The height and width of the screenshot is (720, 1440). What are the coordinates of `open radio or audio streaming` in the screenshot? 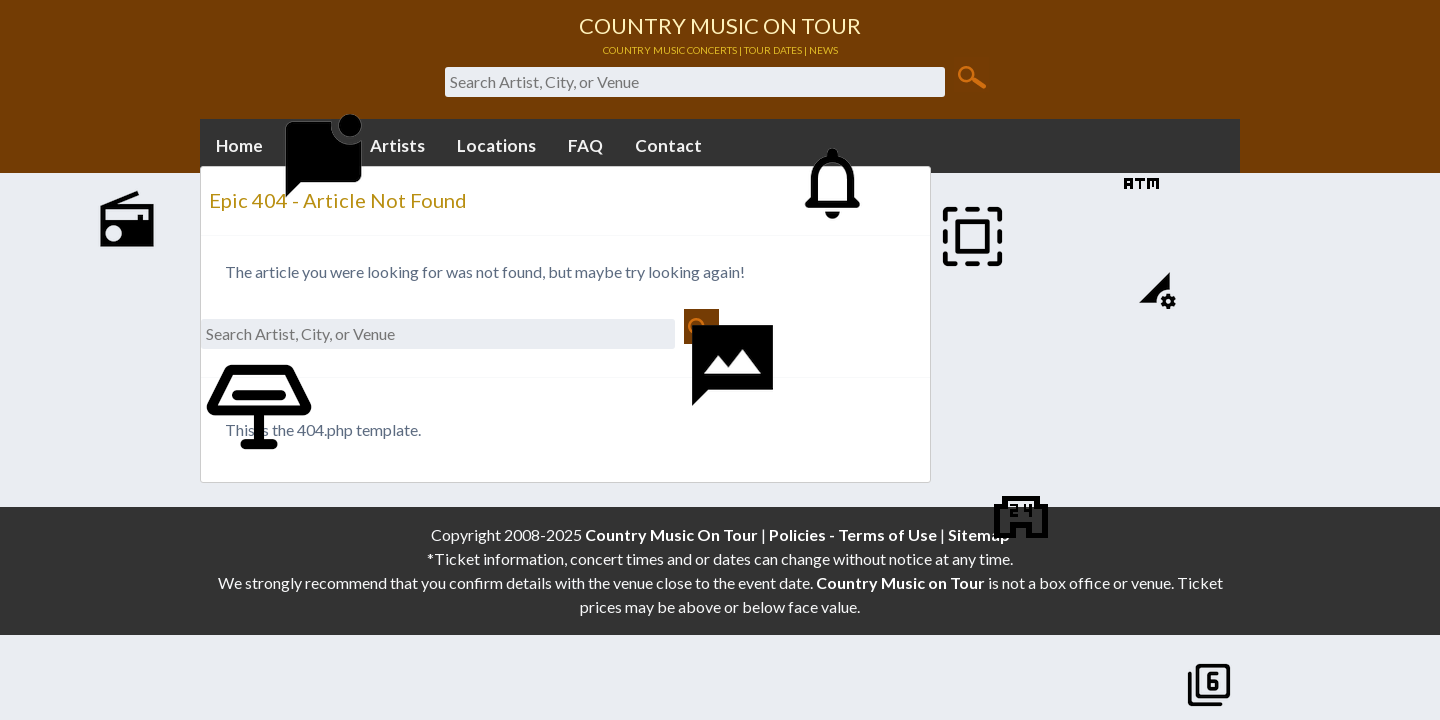 It's located at (127, 220).